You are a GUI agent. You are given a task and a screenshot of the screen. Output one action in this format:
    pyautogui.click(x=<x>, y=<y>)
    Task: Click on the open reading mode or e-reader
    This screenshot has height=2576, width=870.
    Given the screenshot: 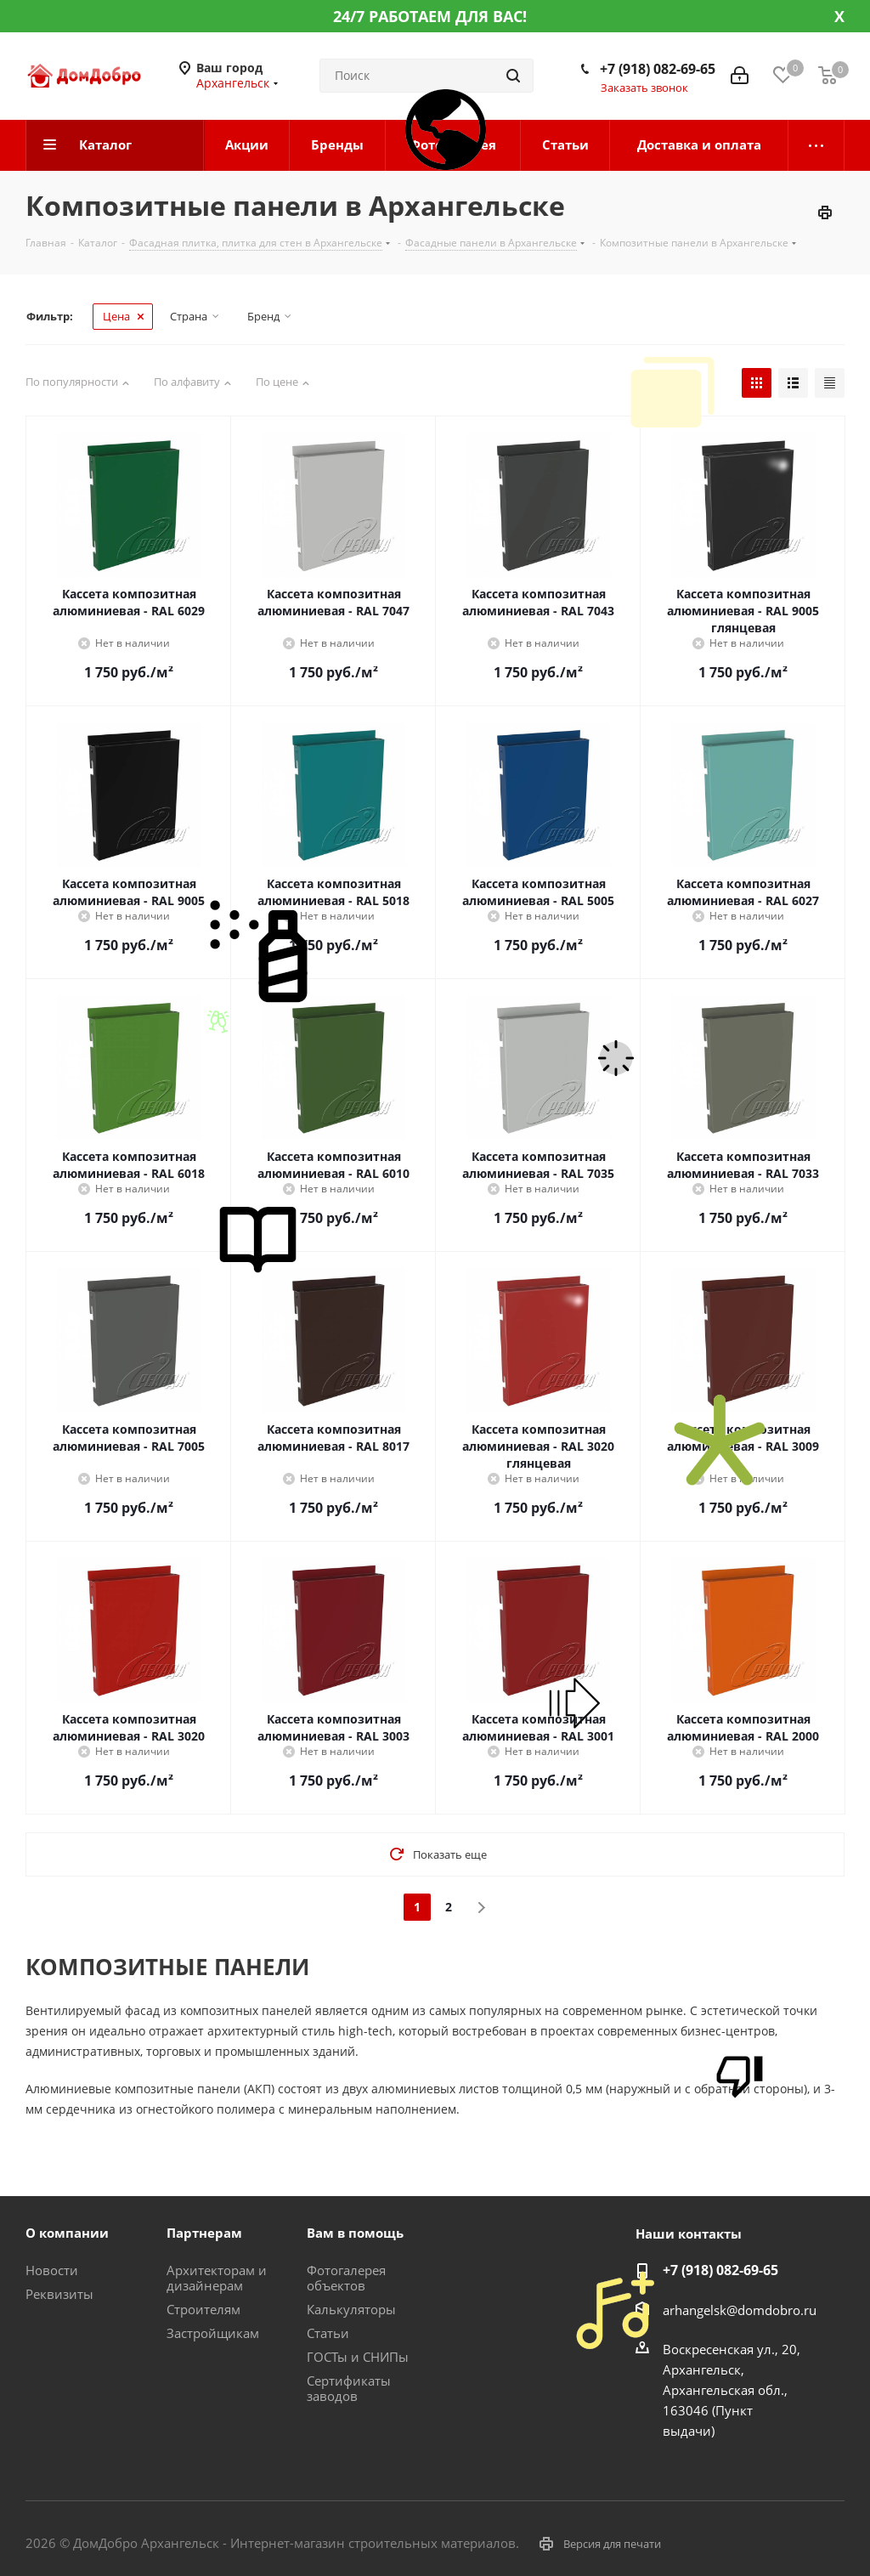 What is the action you would take?
    pyautogui.click(x=257, y=1234)
    